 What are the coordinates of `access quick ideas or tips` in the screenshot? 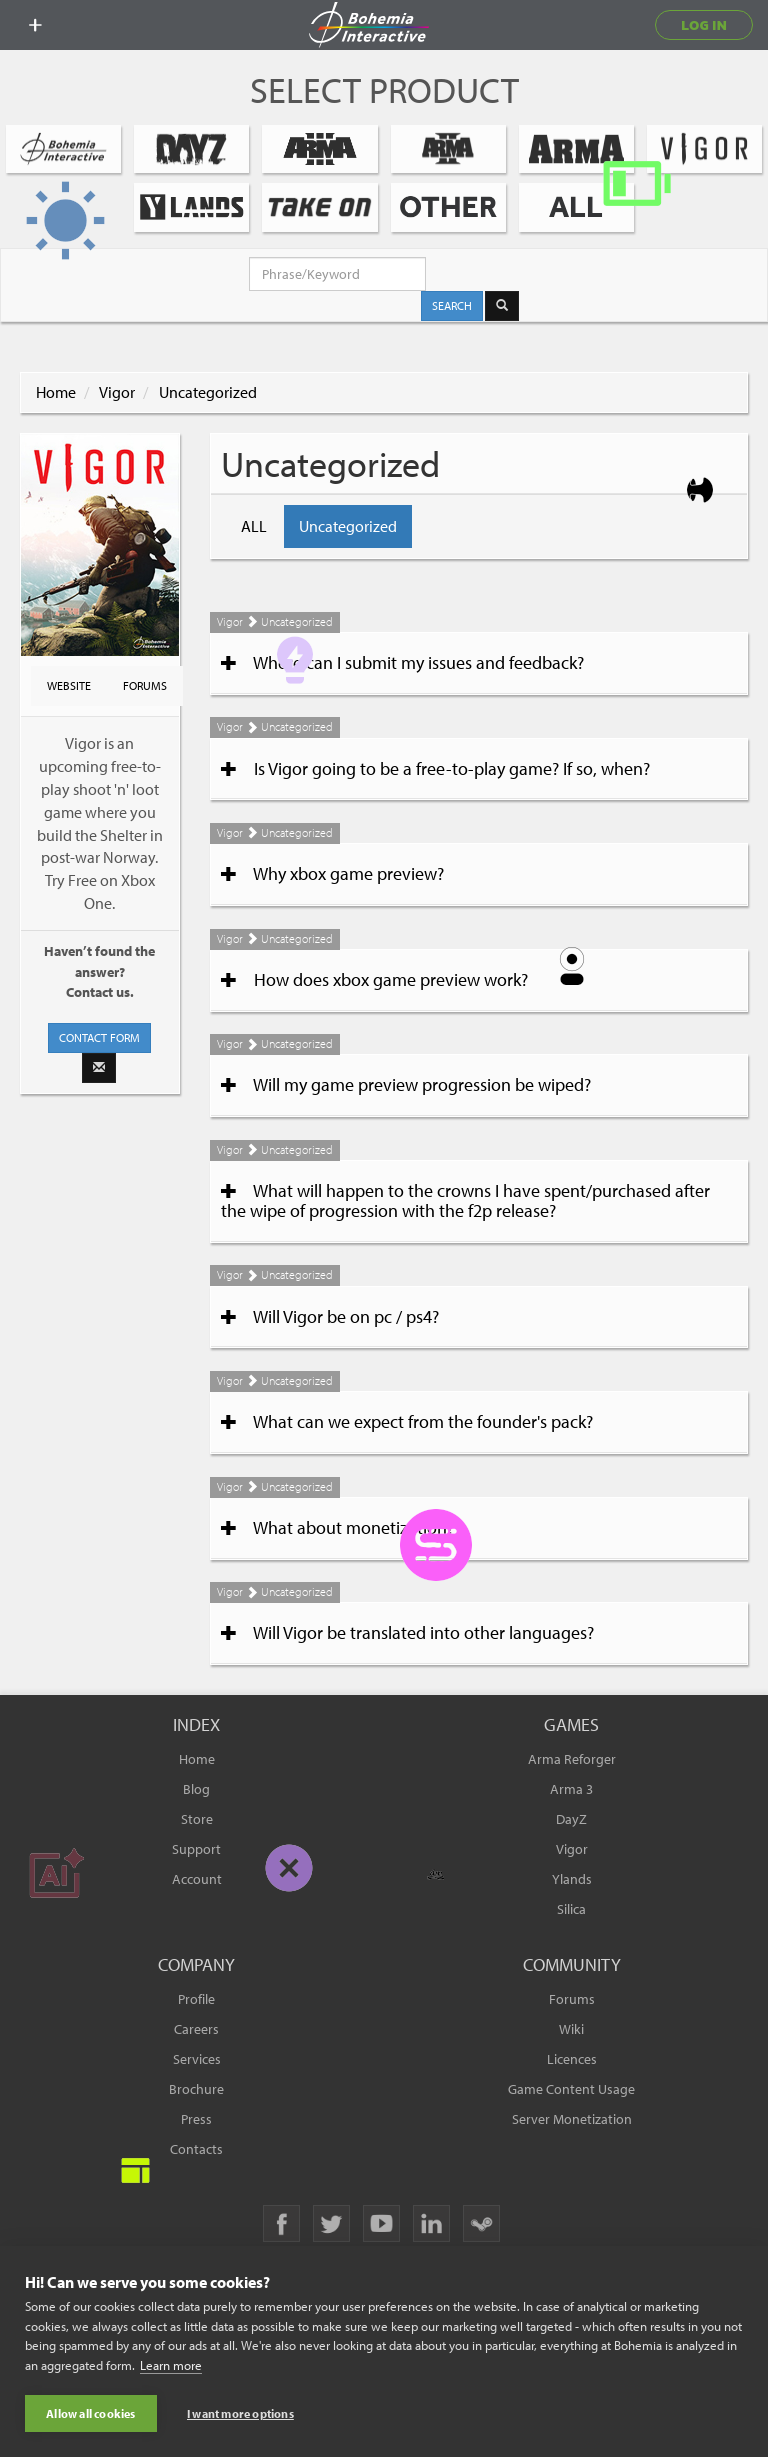 It's located at (295, 659).